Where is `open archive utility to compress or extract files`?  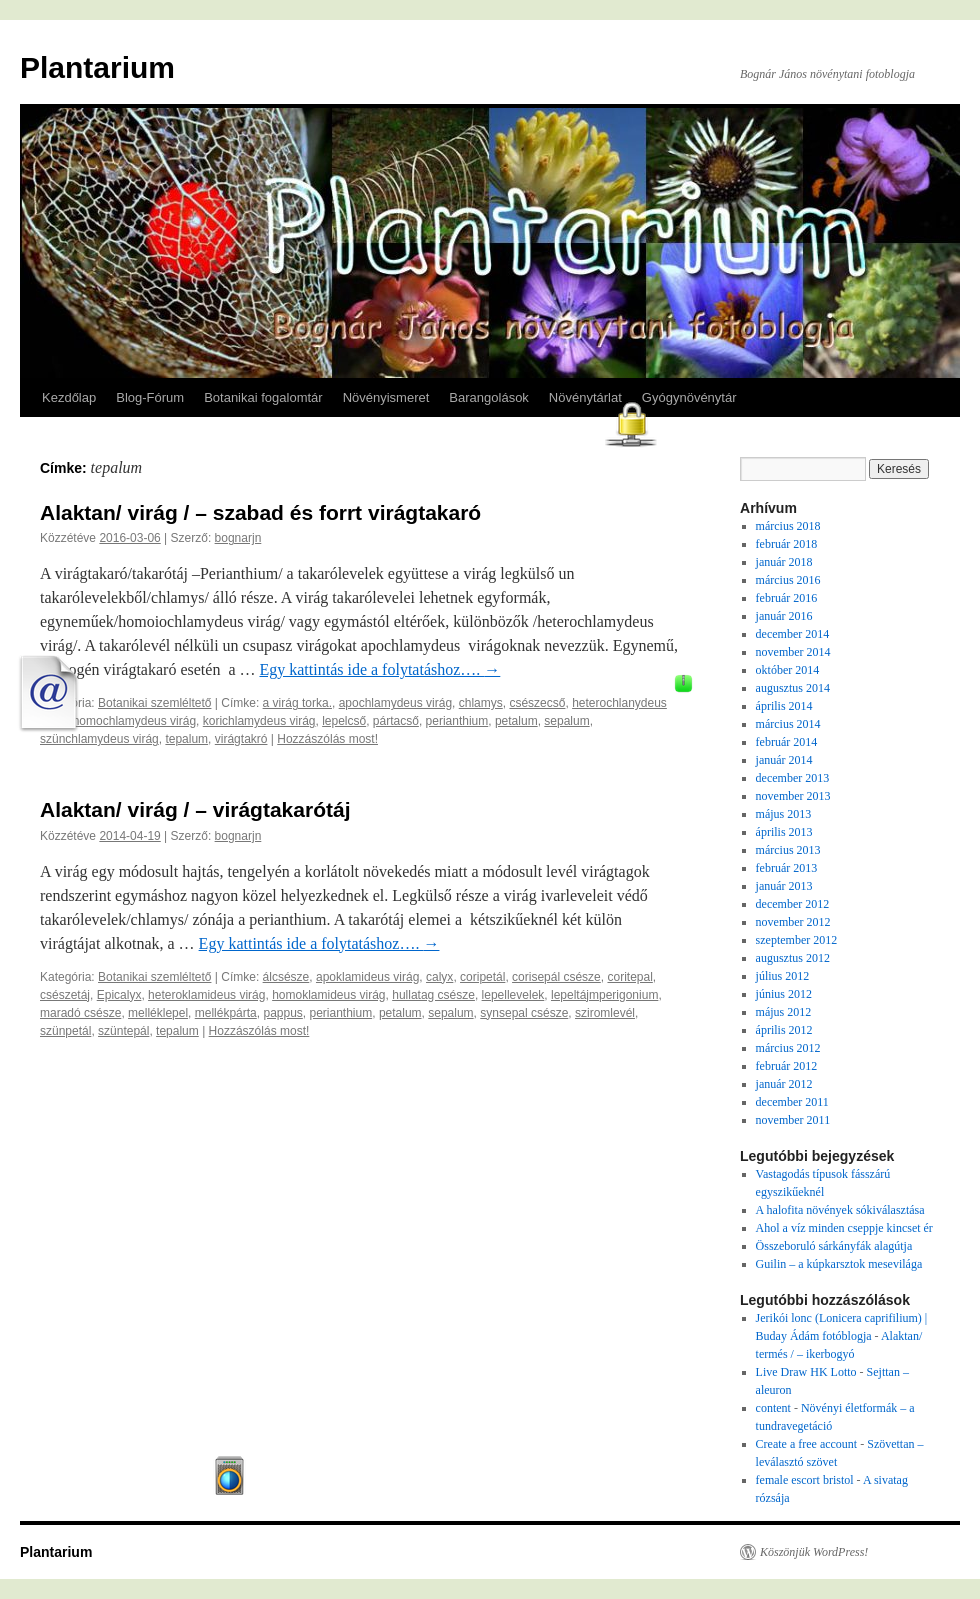 open archive utility to compress or extract files is located at coordinates (683, 683).